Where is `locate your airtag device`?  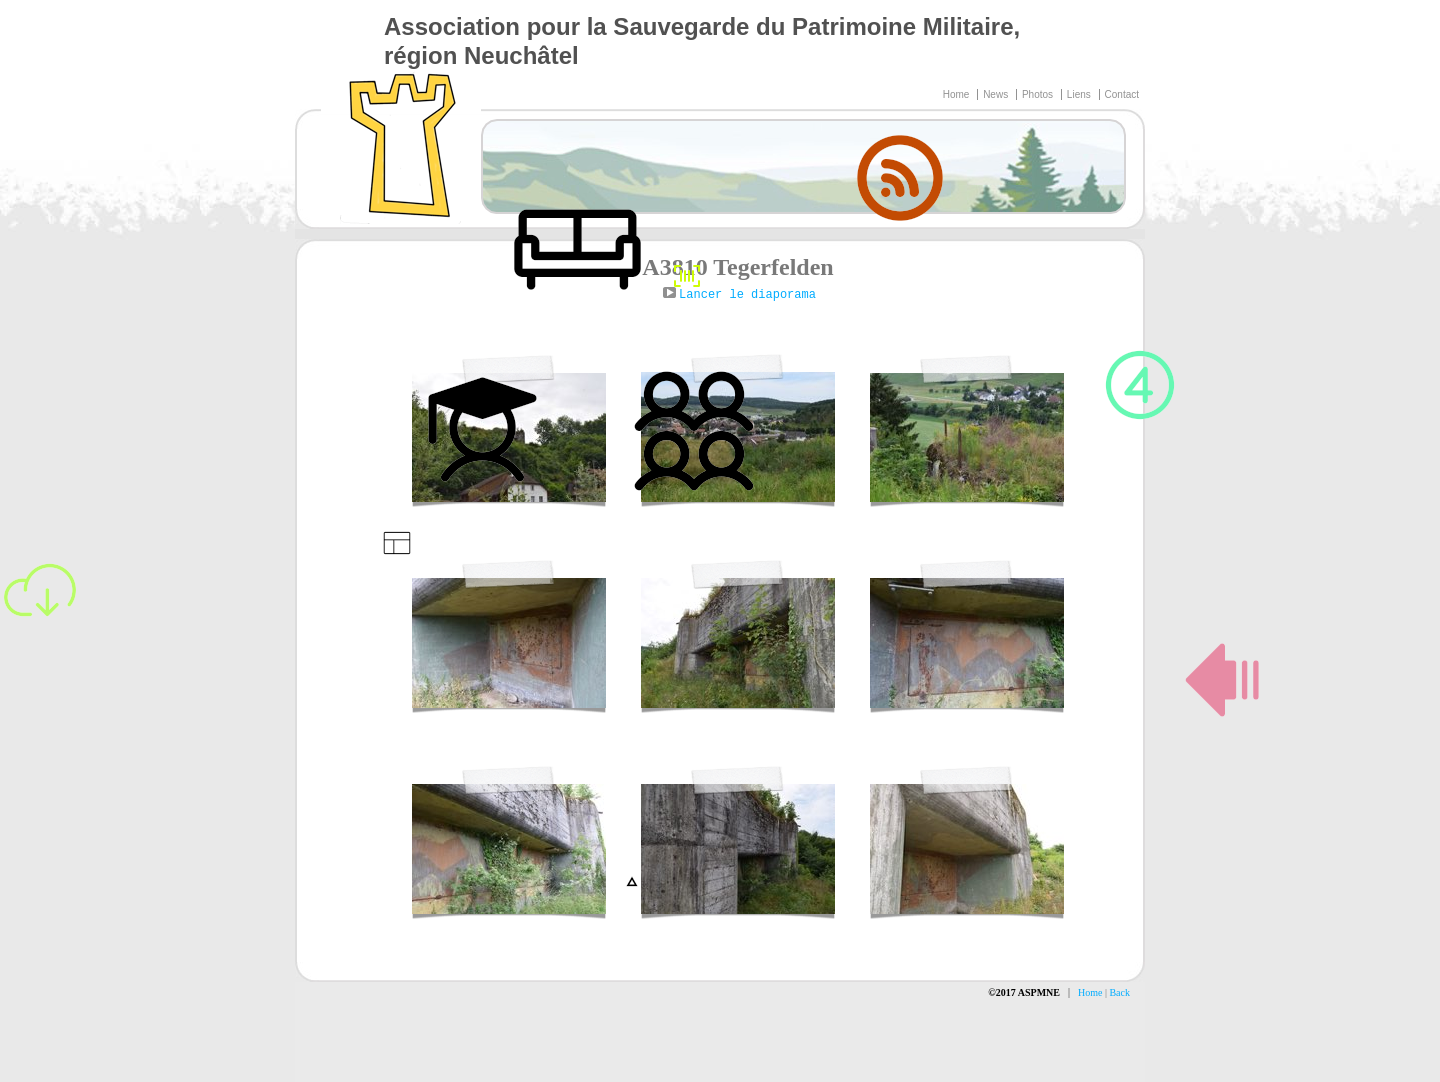 locate your airtag device is located at coordinates (900, 178).